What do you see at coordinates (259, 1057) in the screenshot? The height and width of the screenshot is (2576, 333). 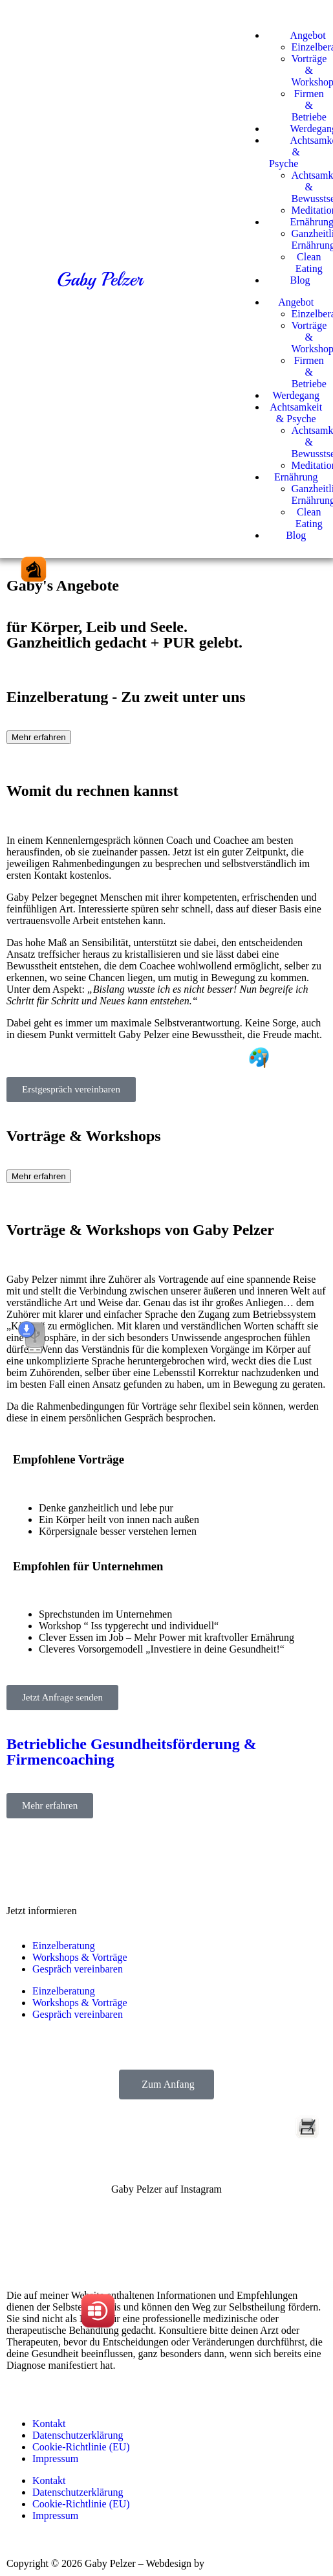 I see `open the paint application` at bounding box center [259, 1057].